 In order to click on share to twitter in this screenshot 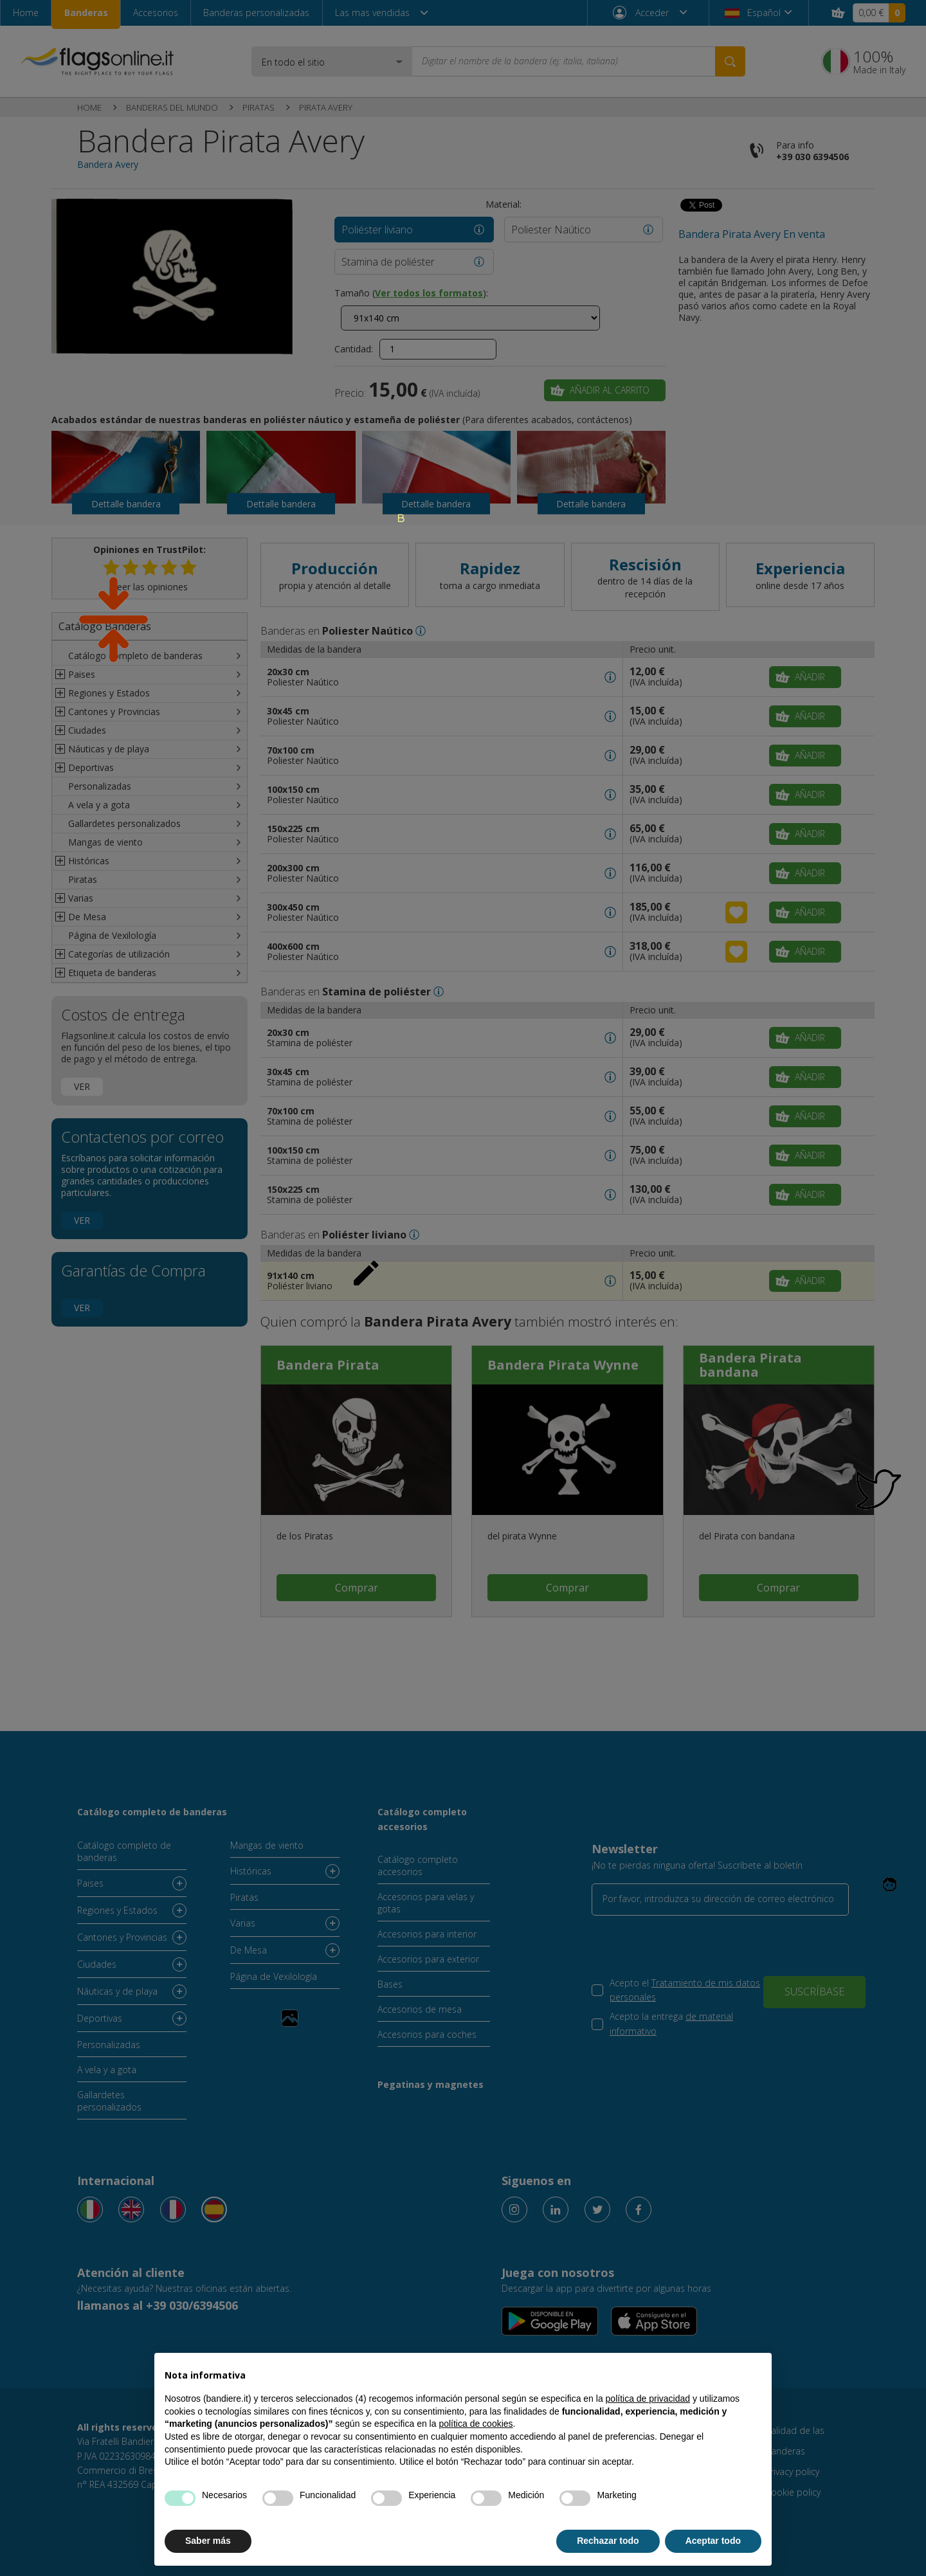, I will do `click(876, 1487)`.